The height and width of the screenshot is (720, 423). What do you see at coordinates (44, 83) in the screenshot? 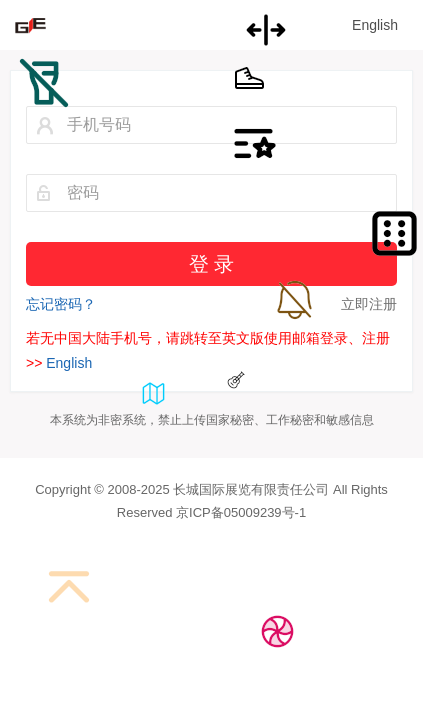
I see `no alcohol allowed` at bounding box center [44, 83].